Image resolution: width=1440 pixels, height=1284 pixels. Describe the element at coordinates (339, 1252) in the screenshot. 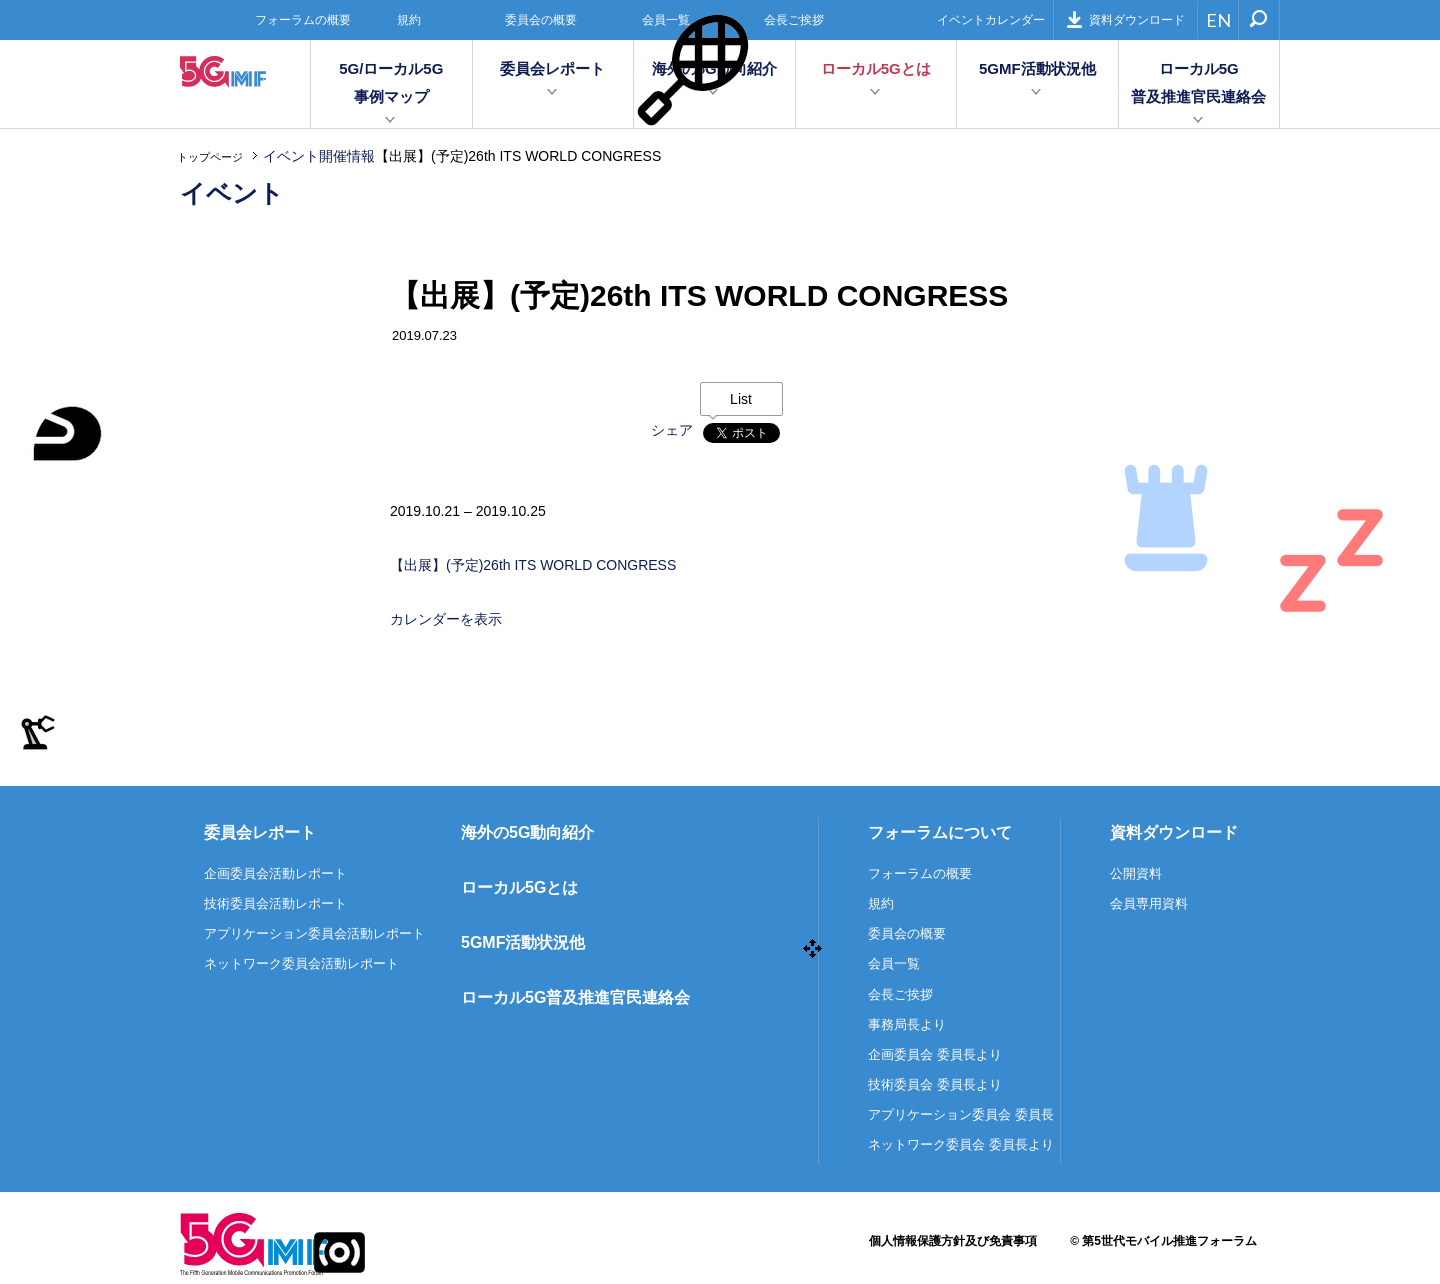

I see `enable surround sound audio output` at that location.